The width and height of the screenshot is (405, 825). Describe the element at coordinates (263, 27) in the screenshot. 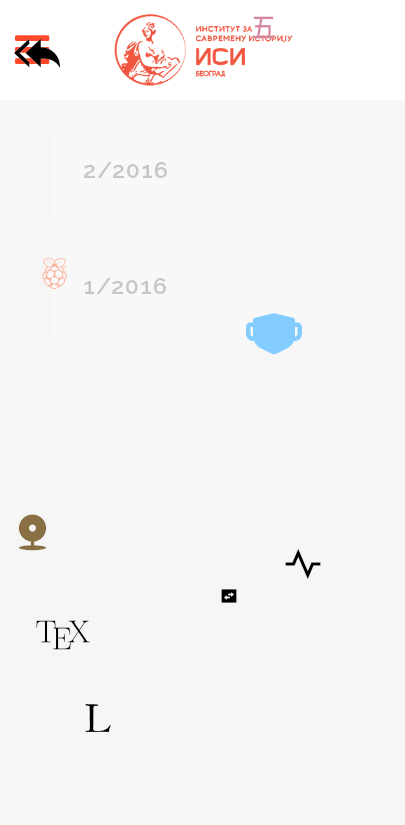

I see `switch to wubi input method` at that location.